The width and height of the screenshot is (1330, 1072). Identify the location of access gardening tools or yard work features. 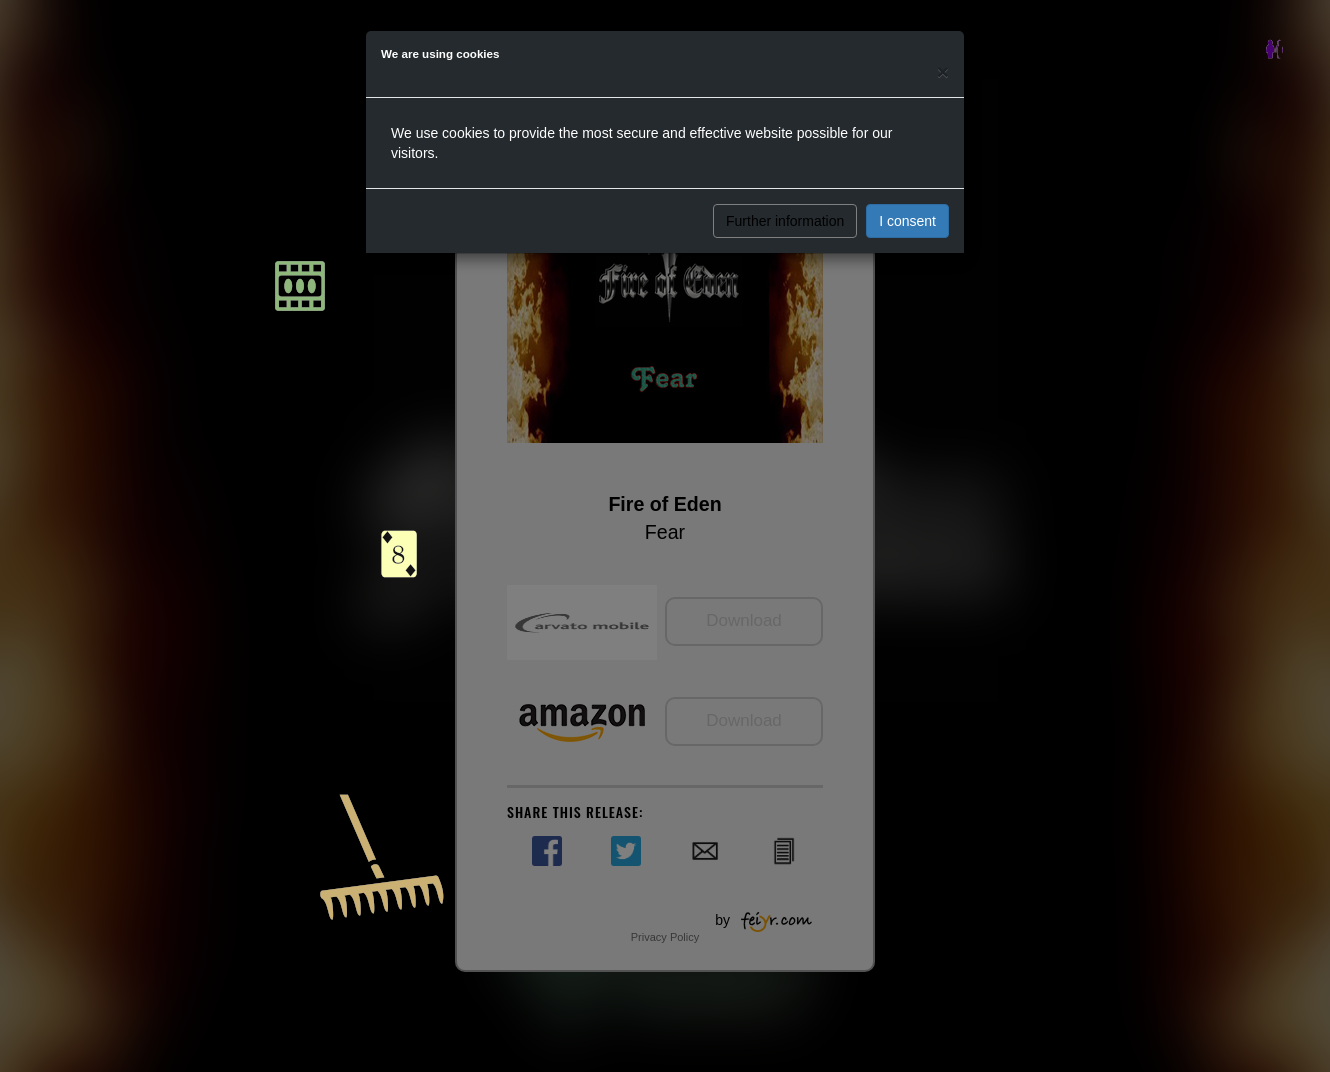
(382, 857).